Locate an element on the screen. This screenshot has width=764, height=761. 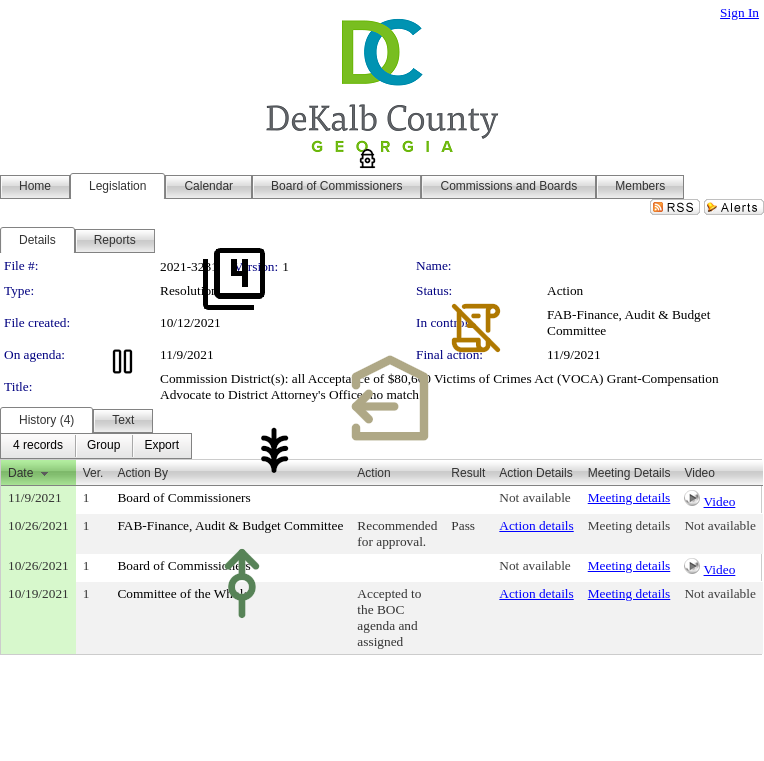
pause media playback is located at coordinates (122, 361).